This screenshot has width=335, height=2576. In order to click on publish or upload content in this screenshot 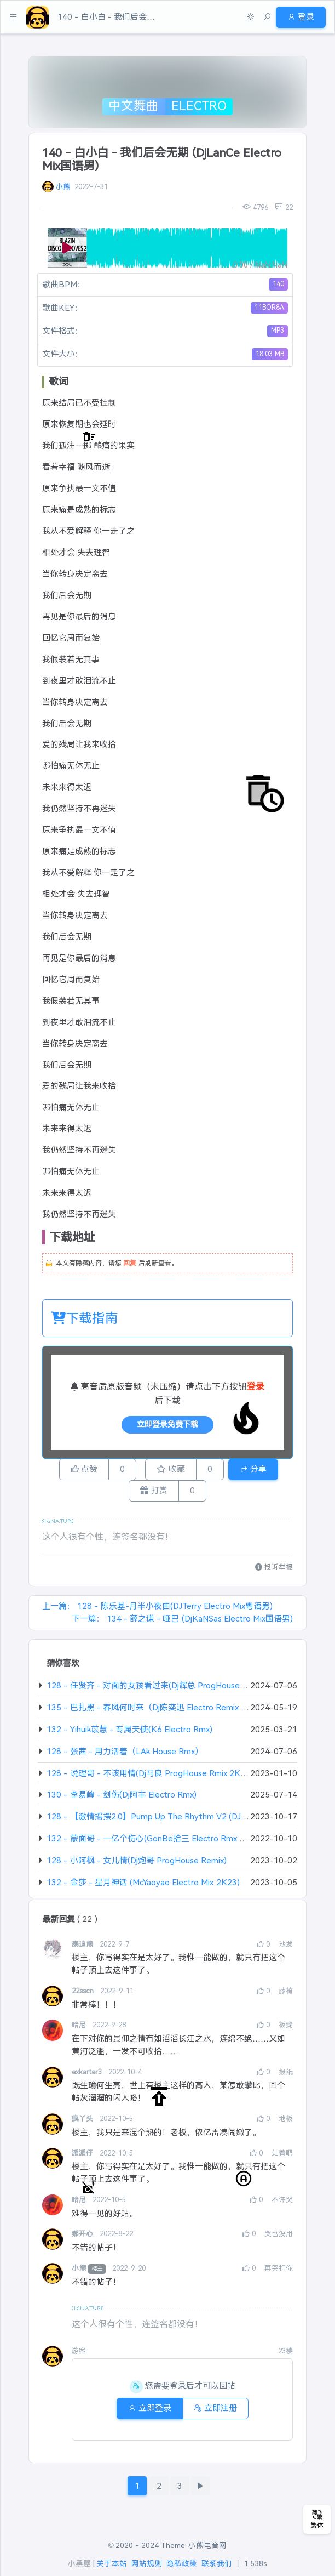, I will do `click(159, 2096)`.